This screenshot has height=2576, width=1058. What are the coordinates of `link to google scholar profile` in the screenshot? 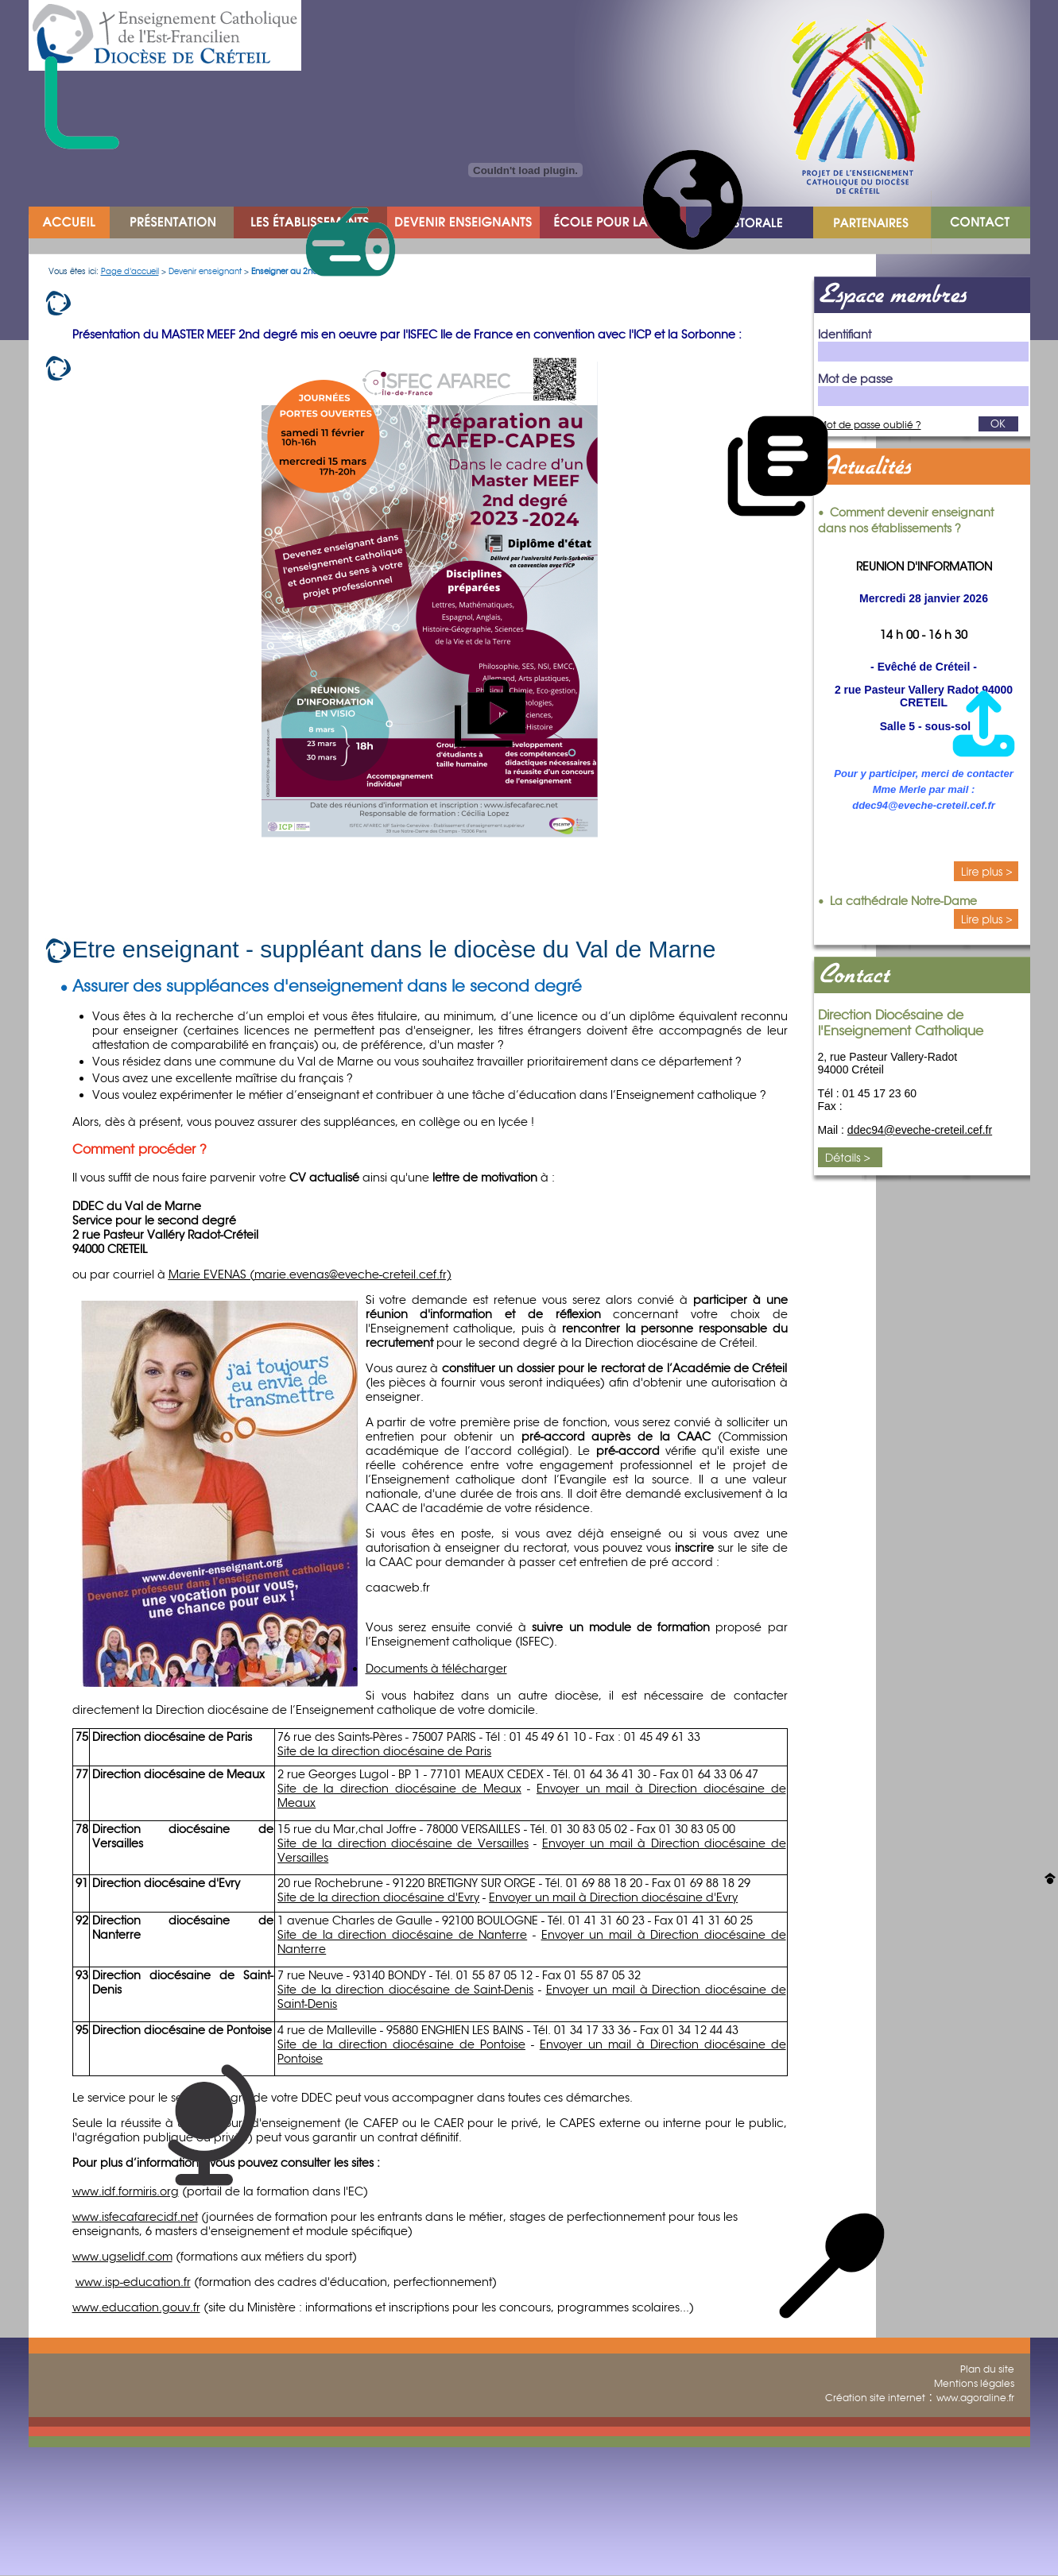 It's located at (1050, 1878).